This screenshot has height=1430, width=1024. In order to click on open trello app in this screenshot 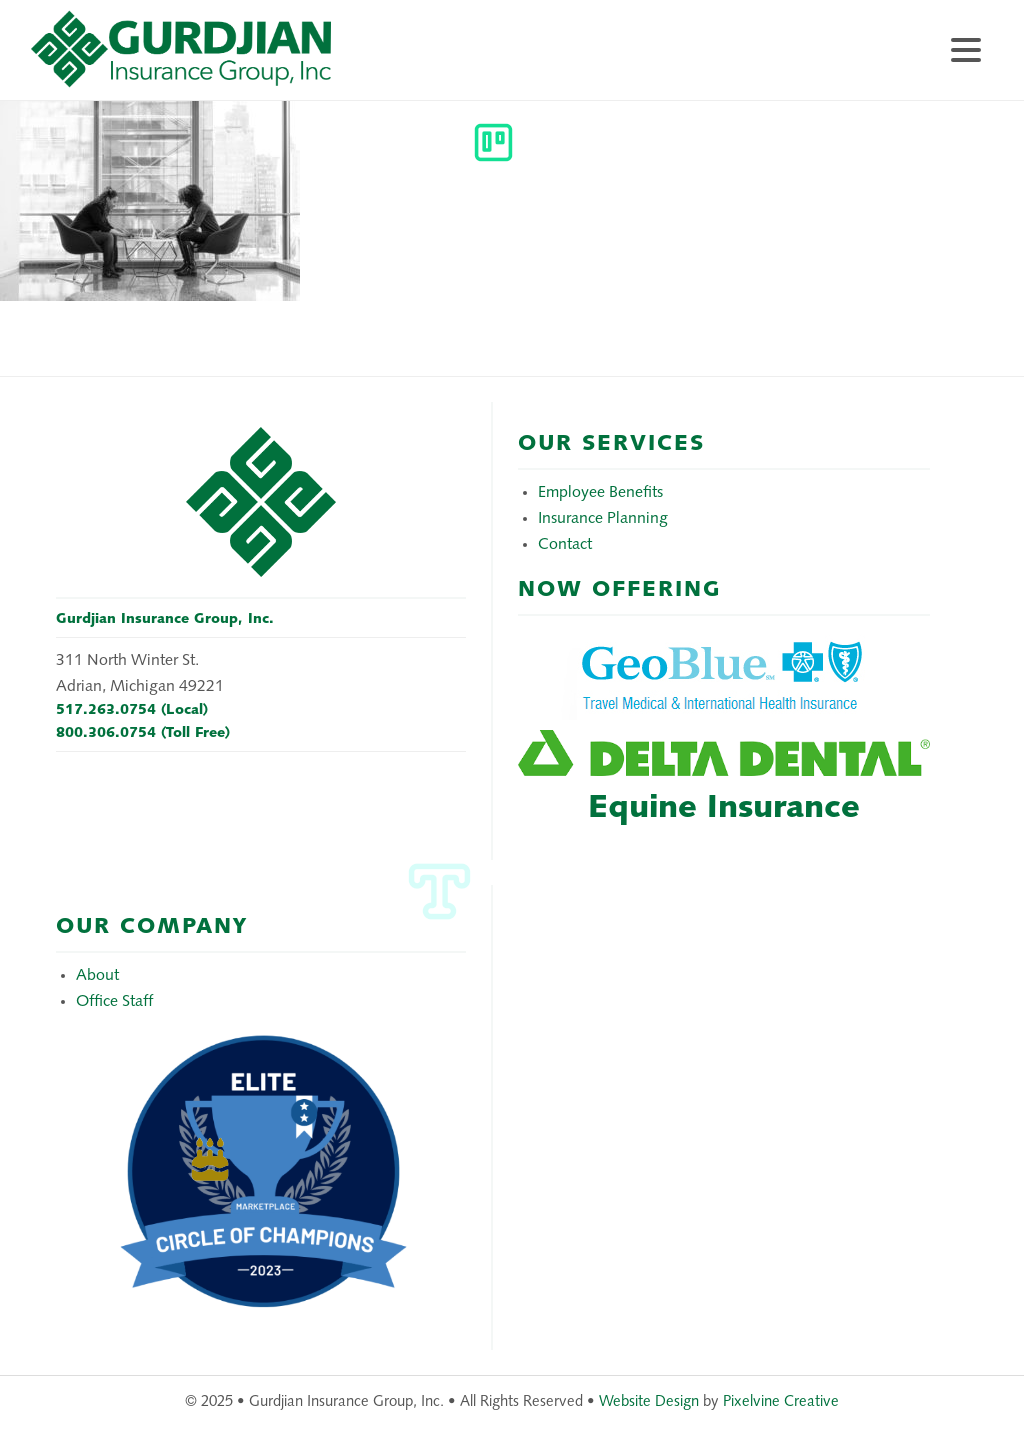, I will do `click(493, 142)`.